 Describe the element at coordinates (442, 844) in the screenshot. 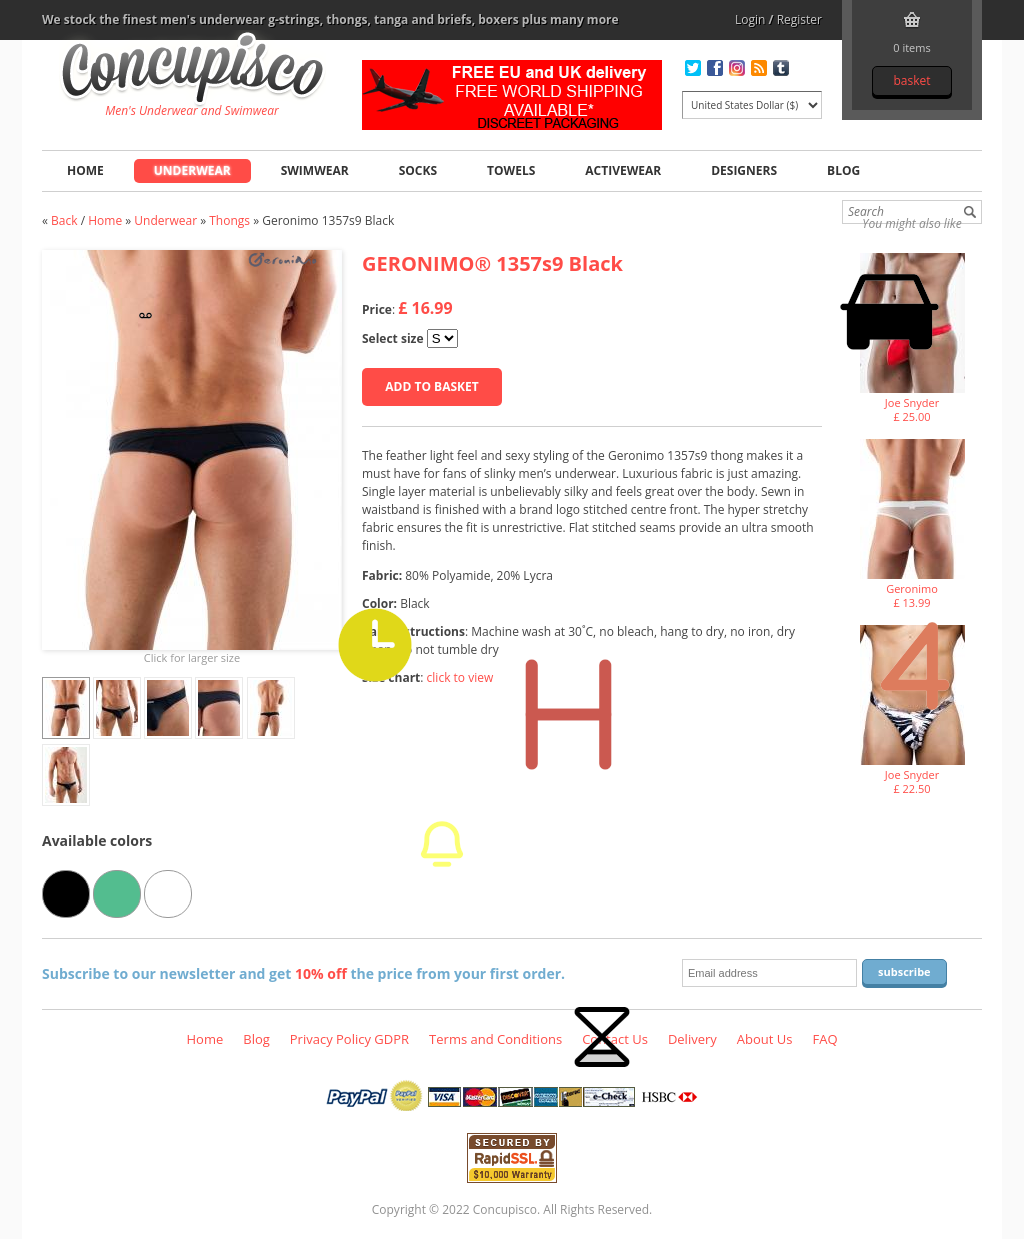

I see `view notifications` at that location.